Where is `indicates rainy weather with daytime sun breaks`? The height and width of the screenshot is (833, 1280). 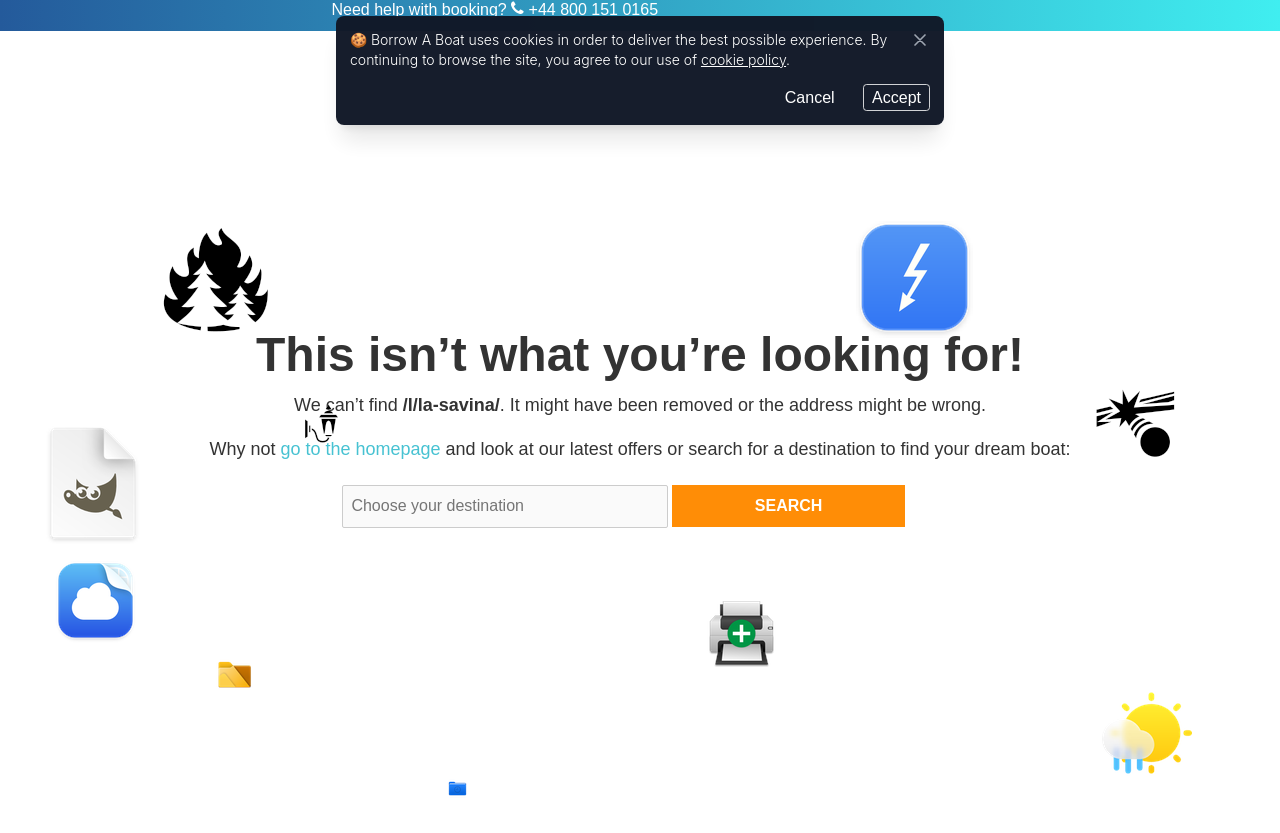 indicates rainy weather with daytime sun breaks is located at coordinates (1147, 733).